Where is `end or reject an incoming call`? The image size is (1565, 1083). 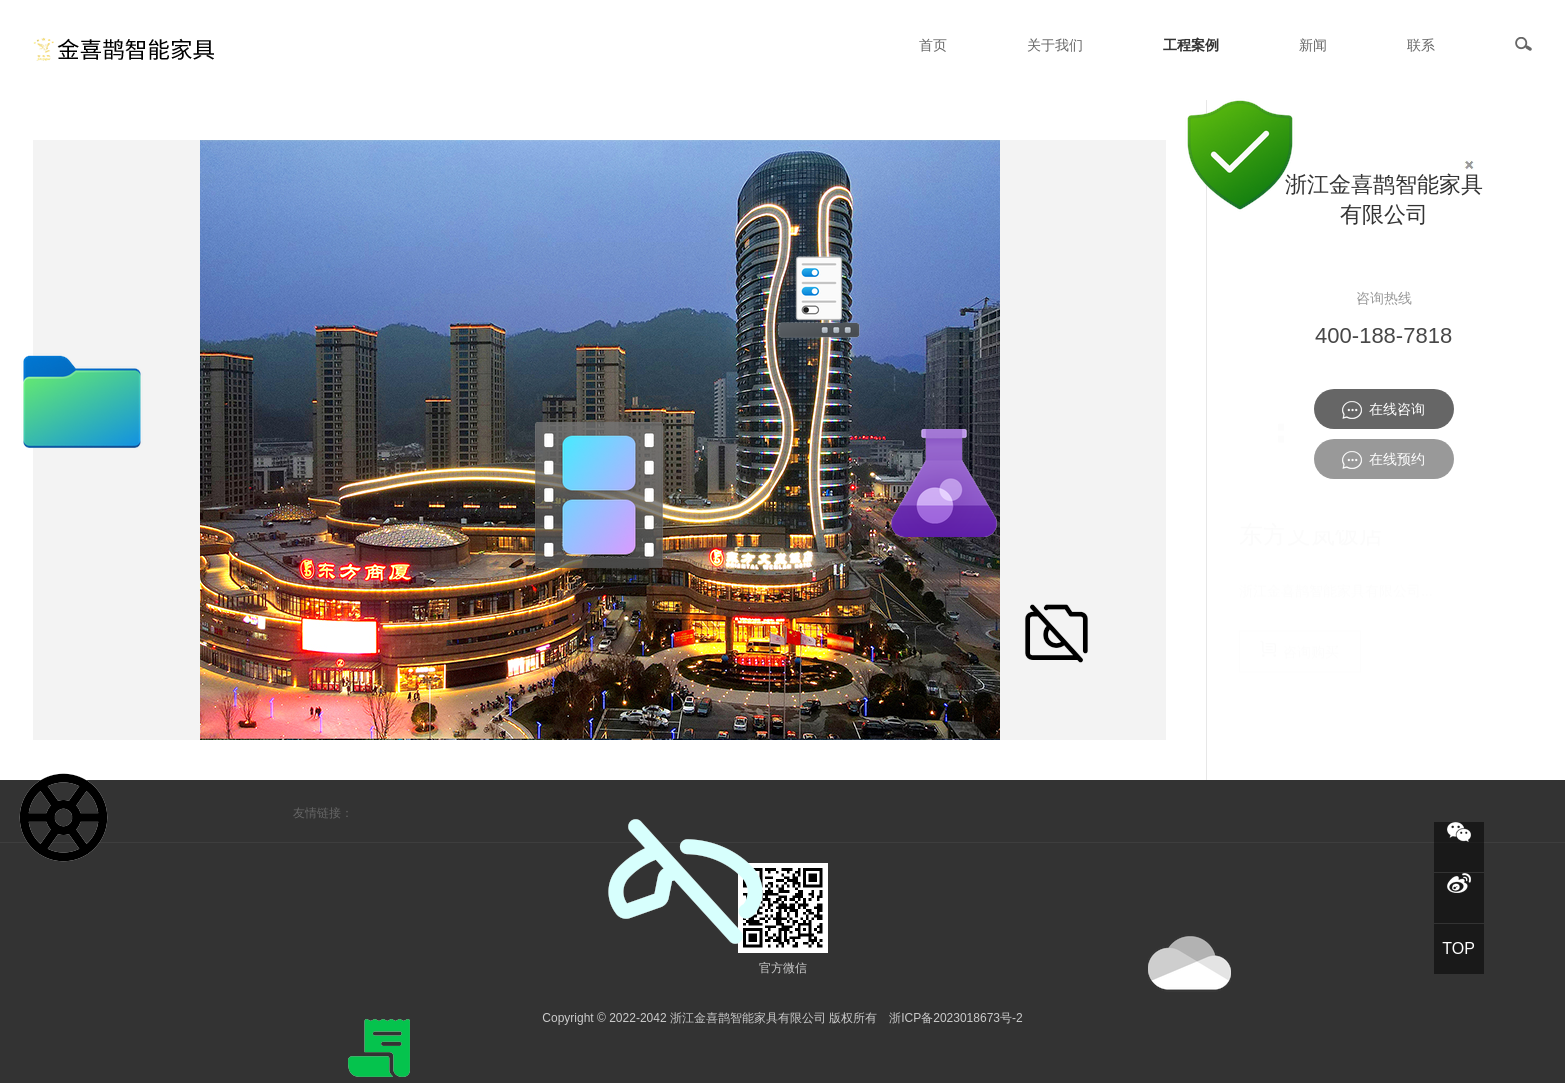
end or reject an incoming call is located at coordinates (685, 881).